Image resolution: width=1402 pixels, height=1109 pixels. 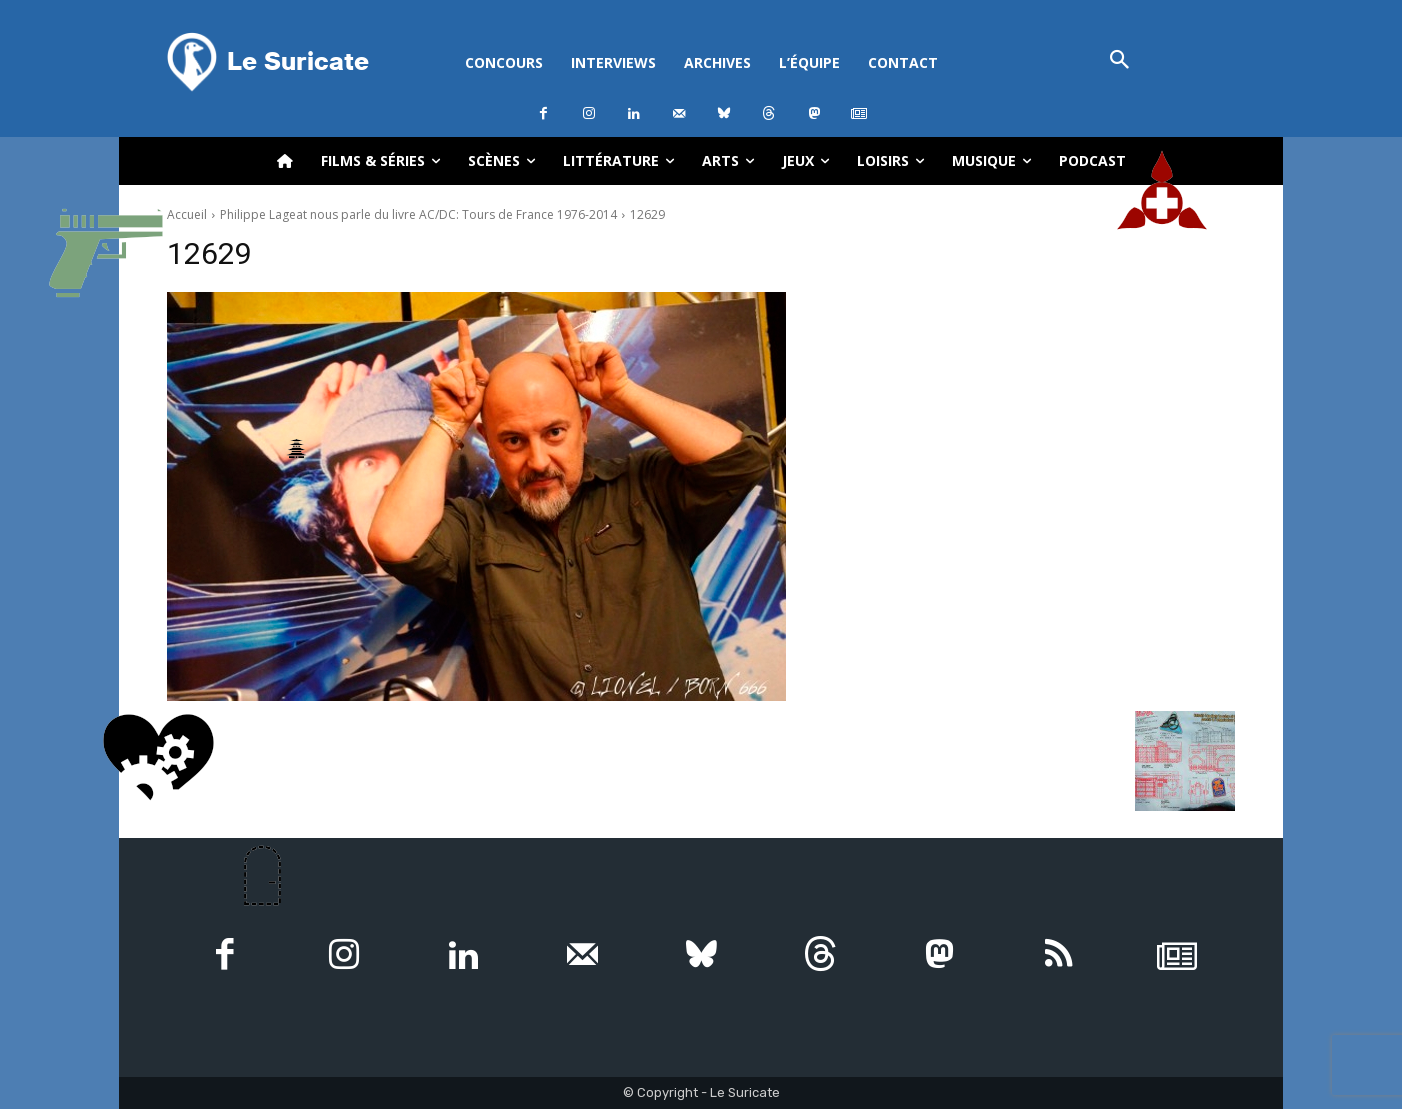 I want to click on indicates advanced or level three achievement status, so click(x=1162, y=190).